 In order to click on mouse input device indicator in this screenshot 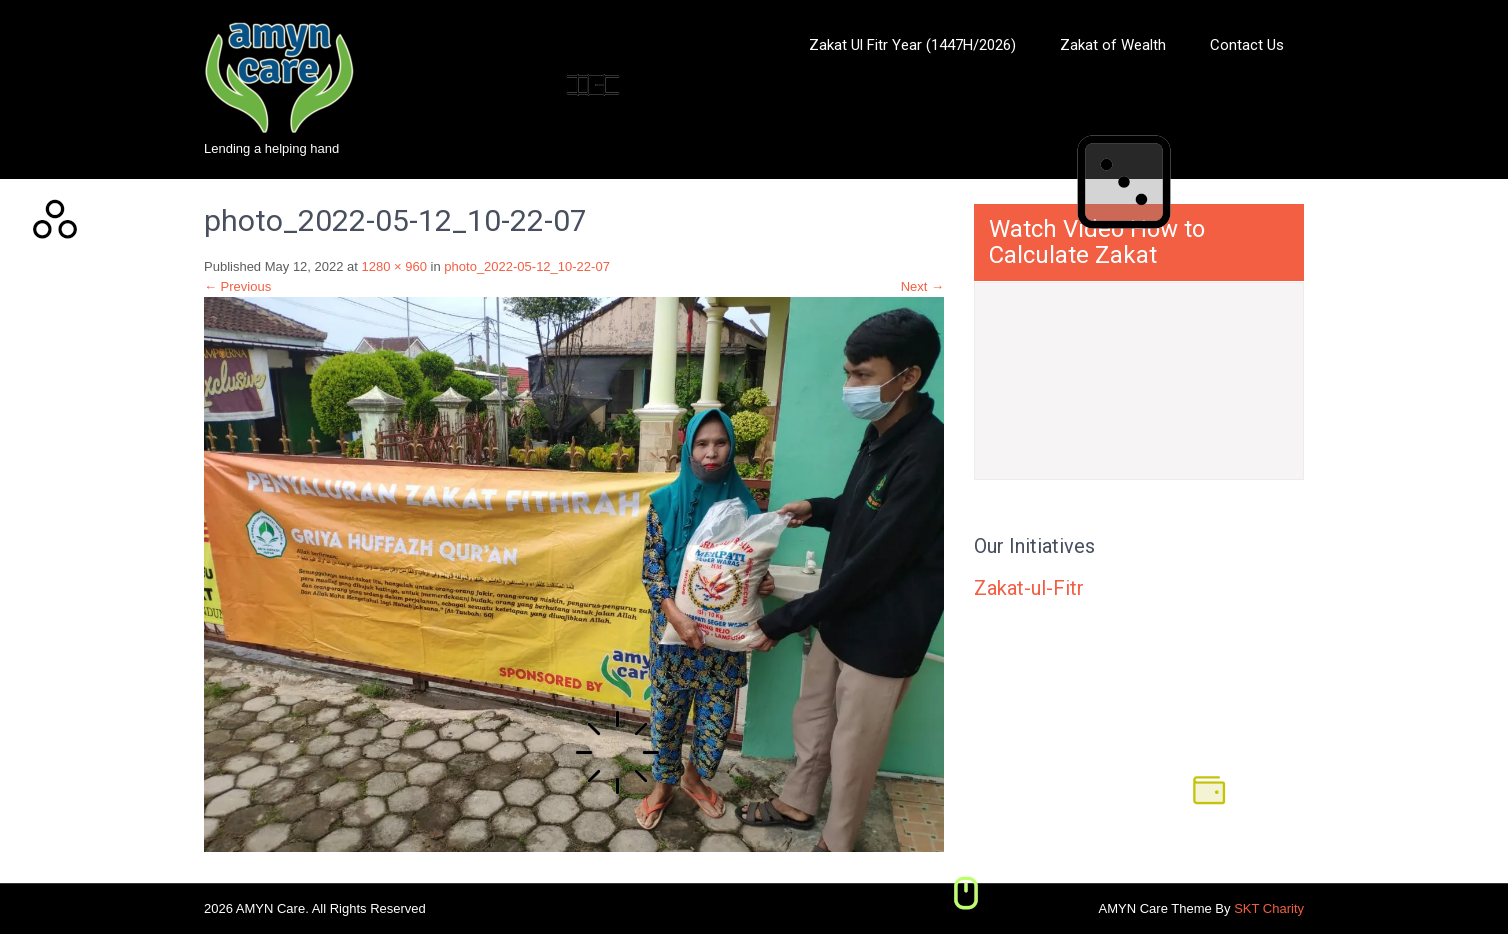, I will do `click(966, 893)`.